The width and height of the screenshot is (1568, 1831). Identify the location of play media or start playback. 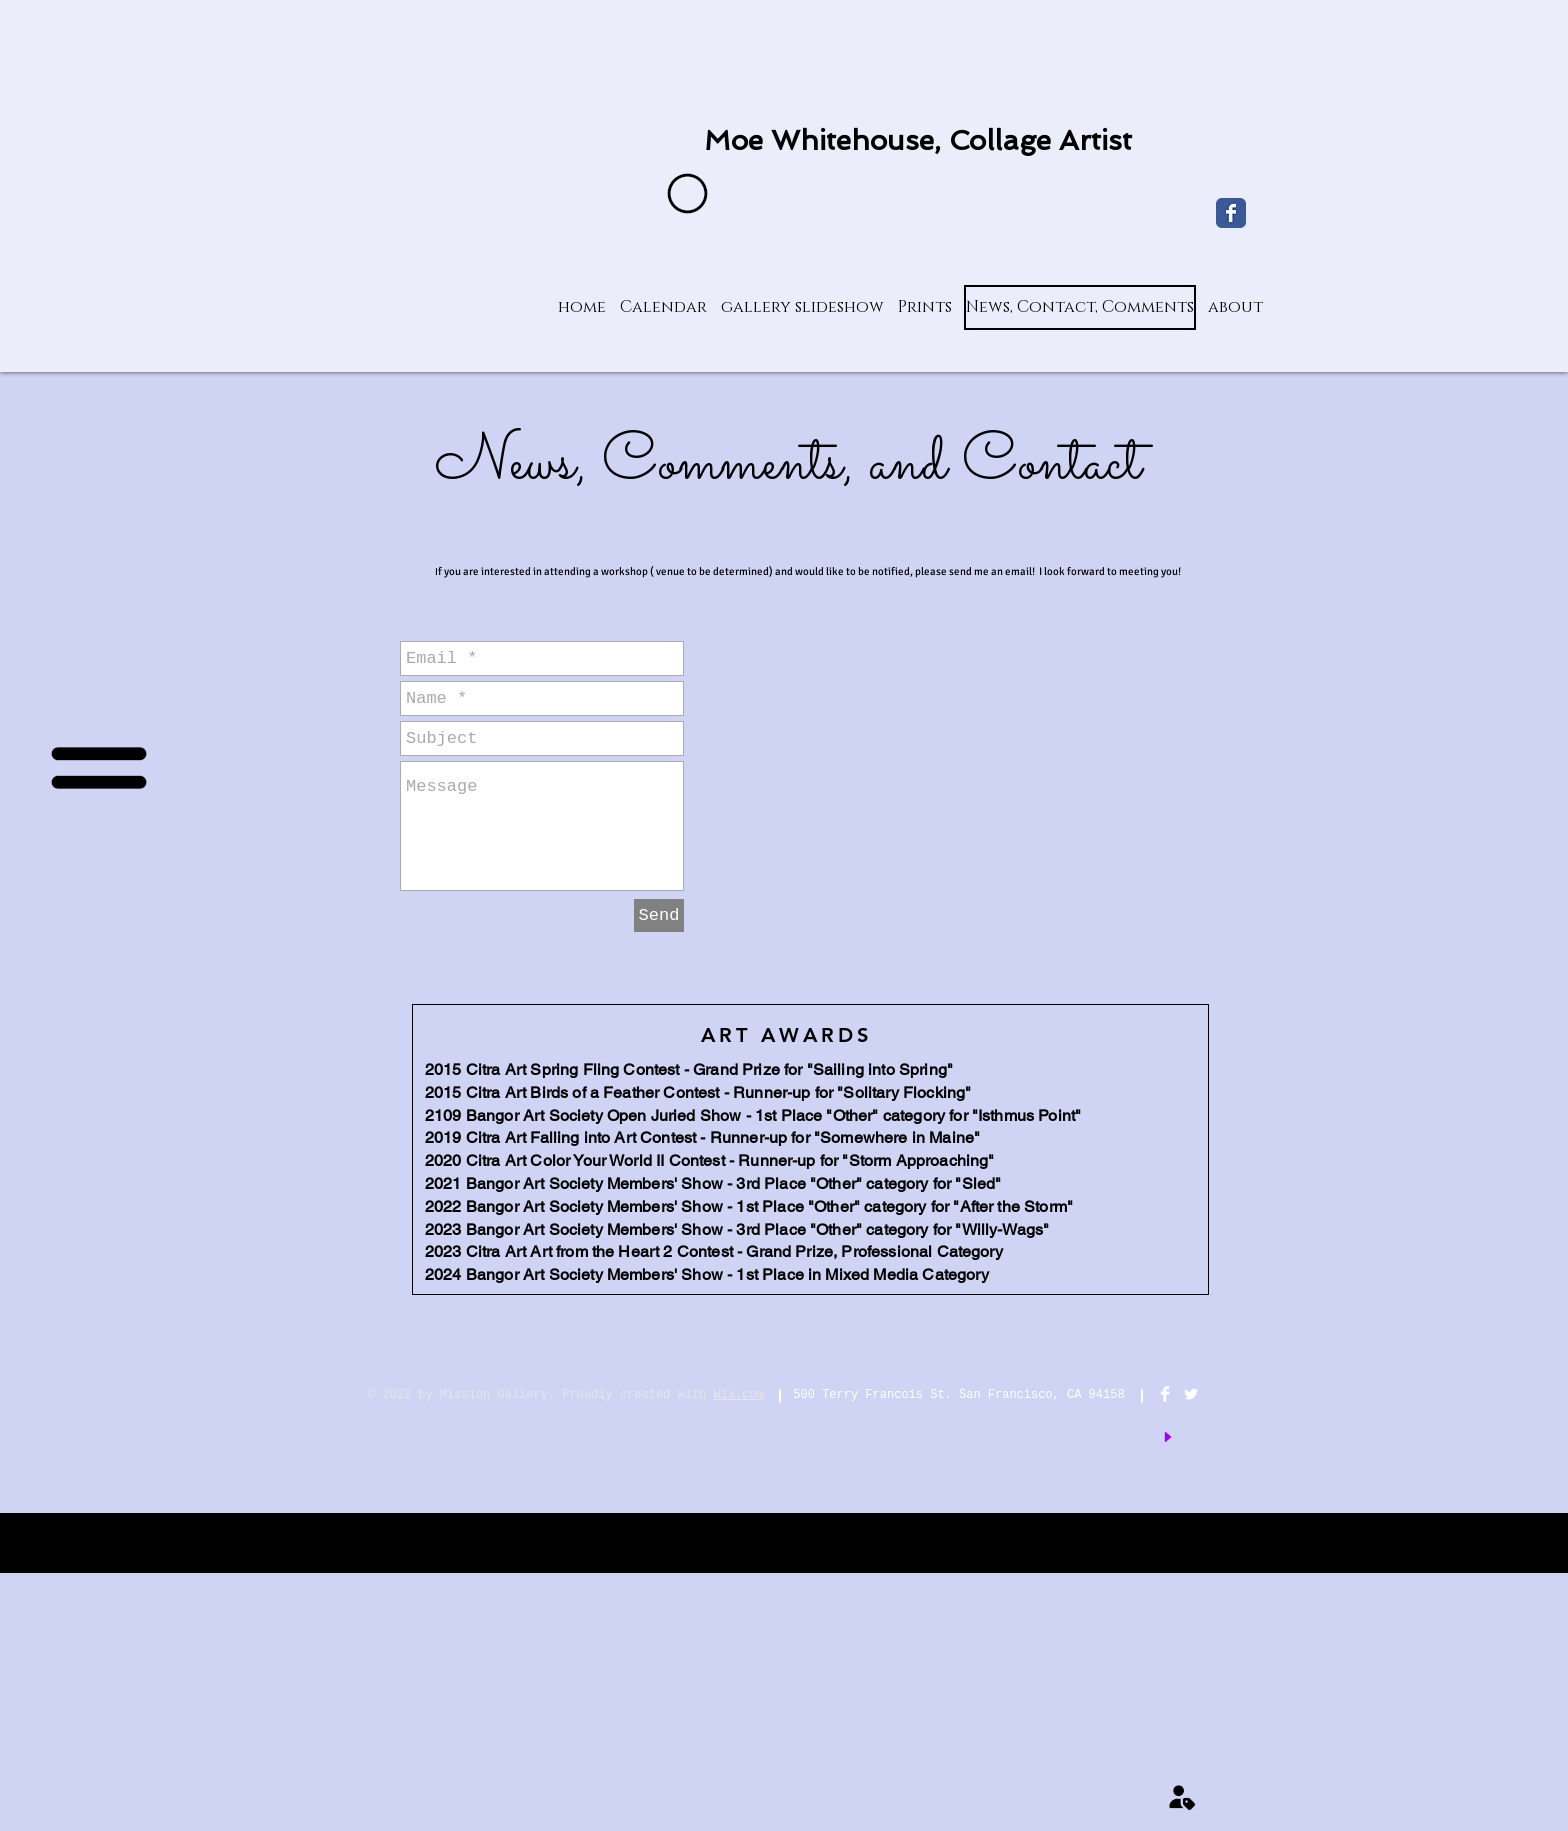
(1168, 1437).